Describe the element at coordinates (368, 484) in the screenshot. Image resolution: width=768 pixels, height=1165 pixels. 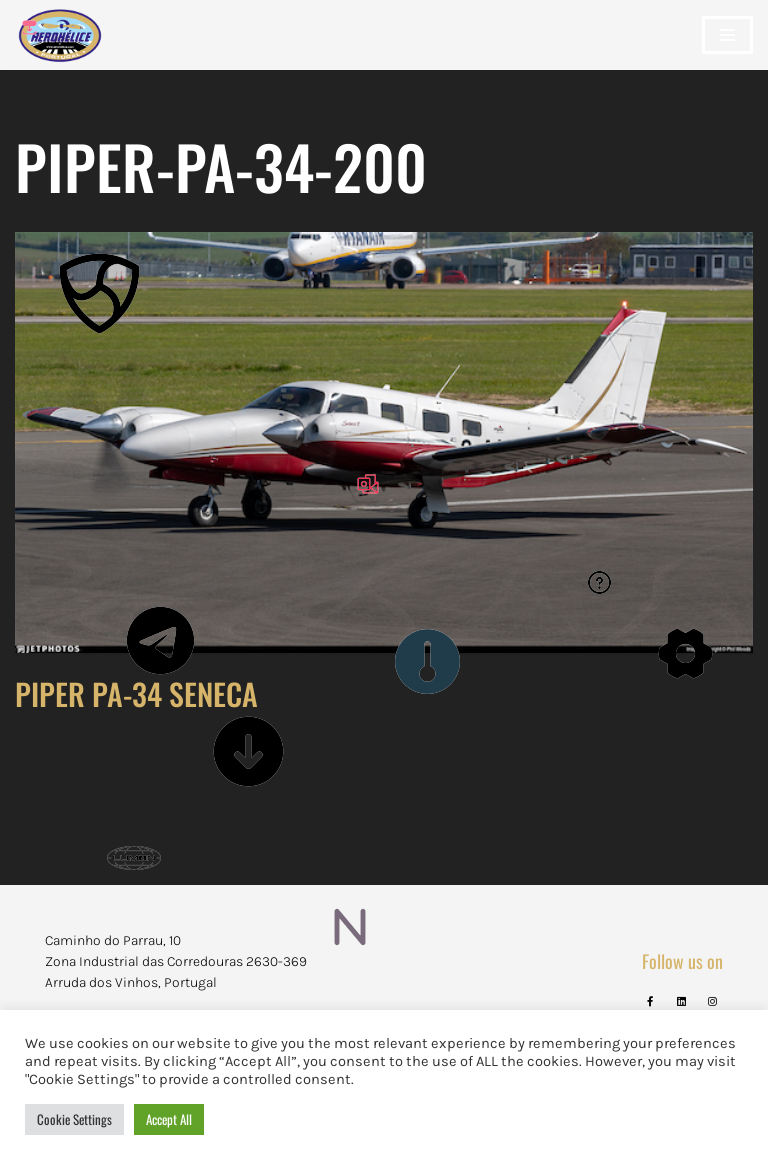
I see `open Microsoft Outlook email` at that location.